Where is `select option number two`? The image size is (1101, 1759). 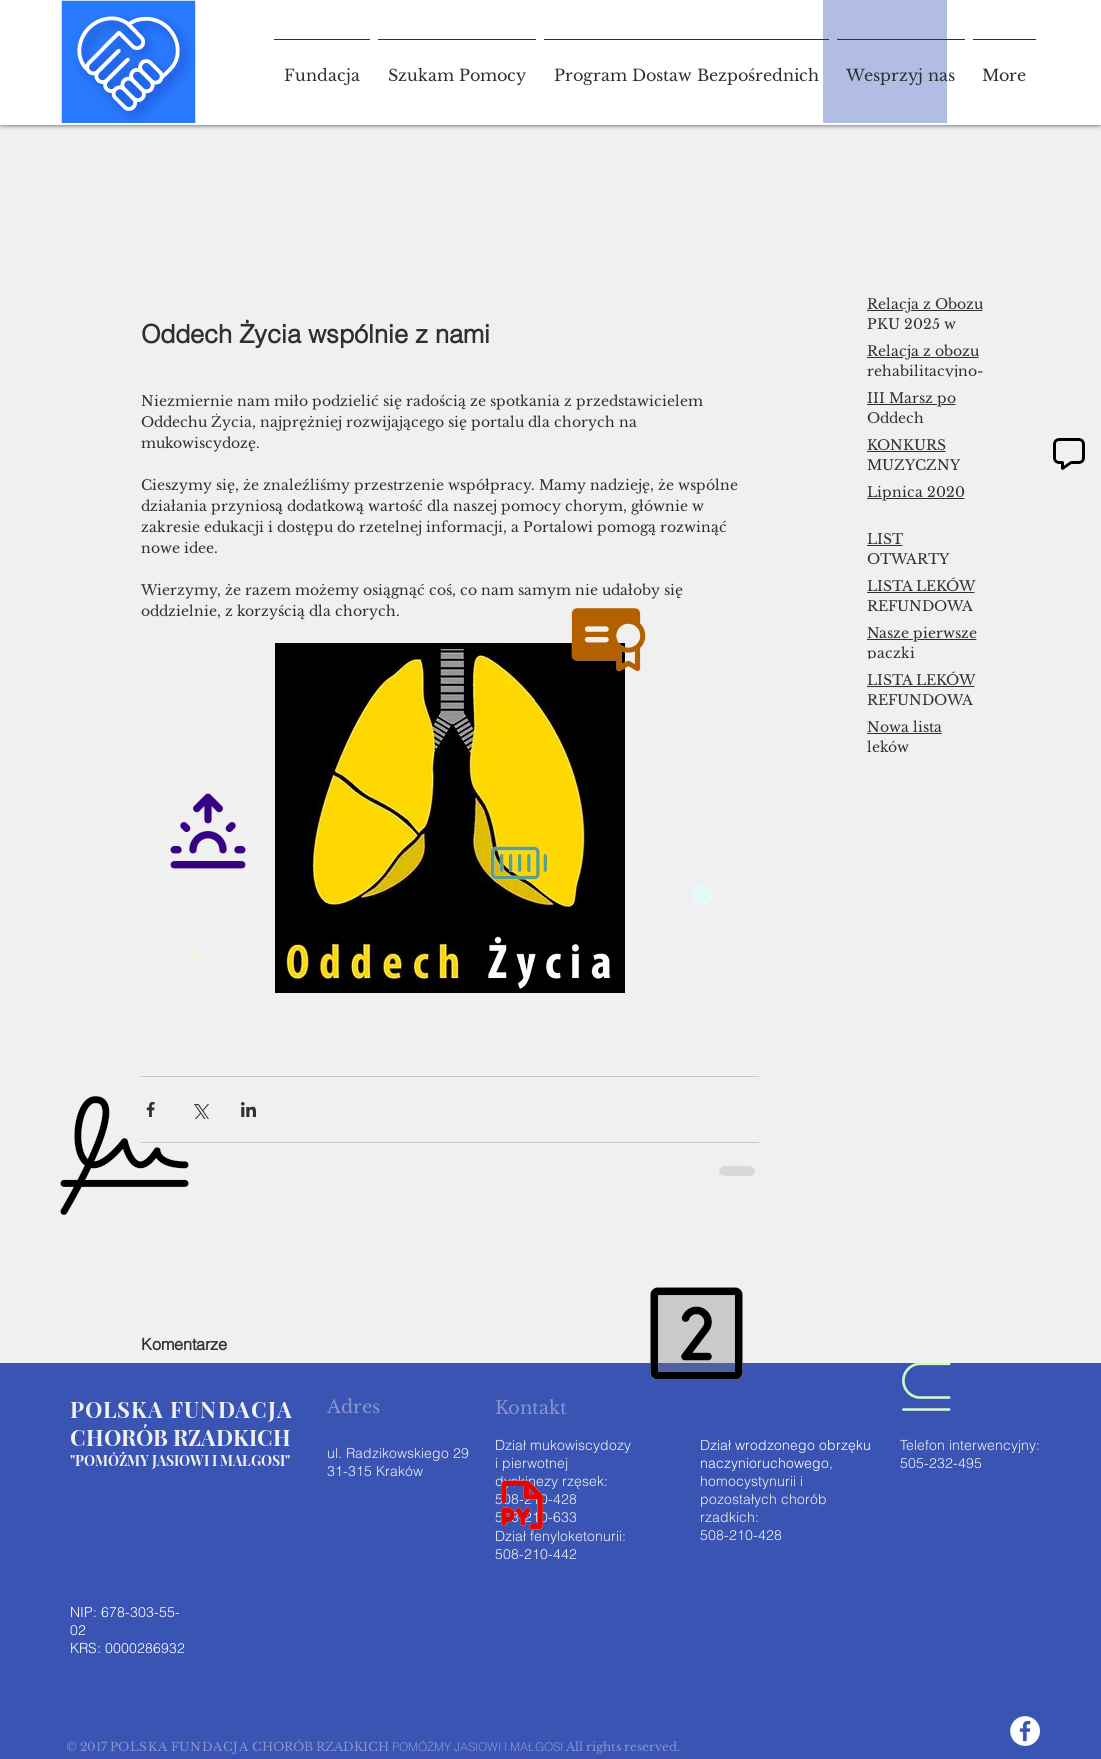 select option number two is located at coordinates (696, 1333).